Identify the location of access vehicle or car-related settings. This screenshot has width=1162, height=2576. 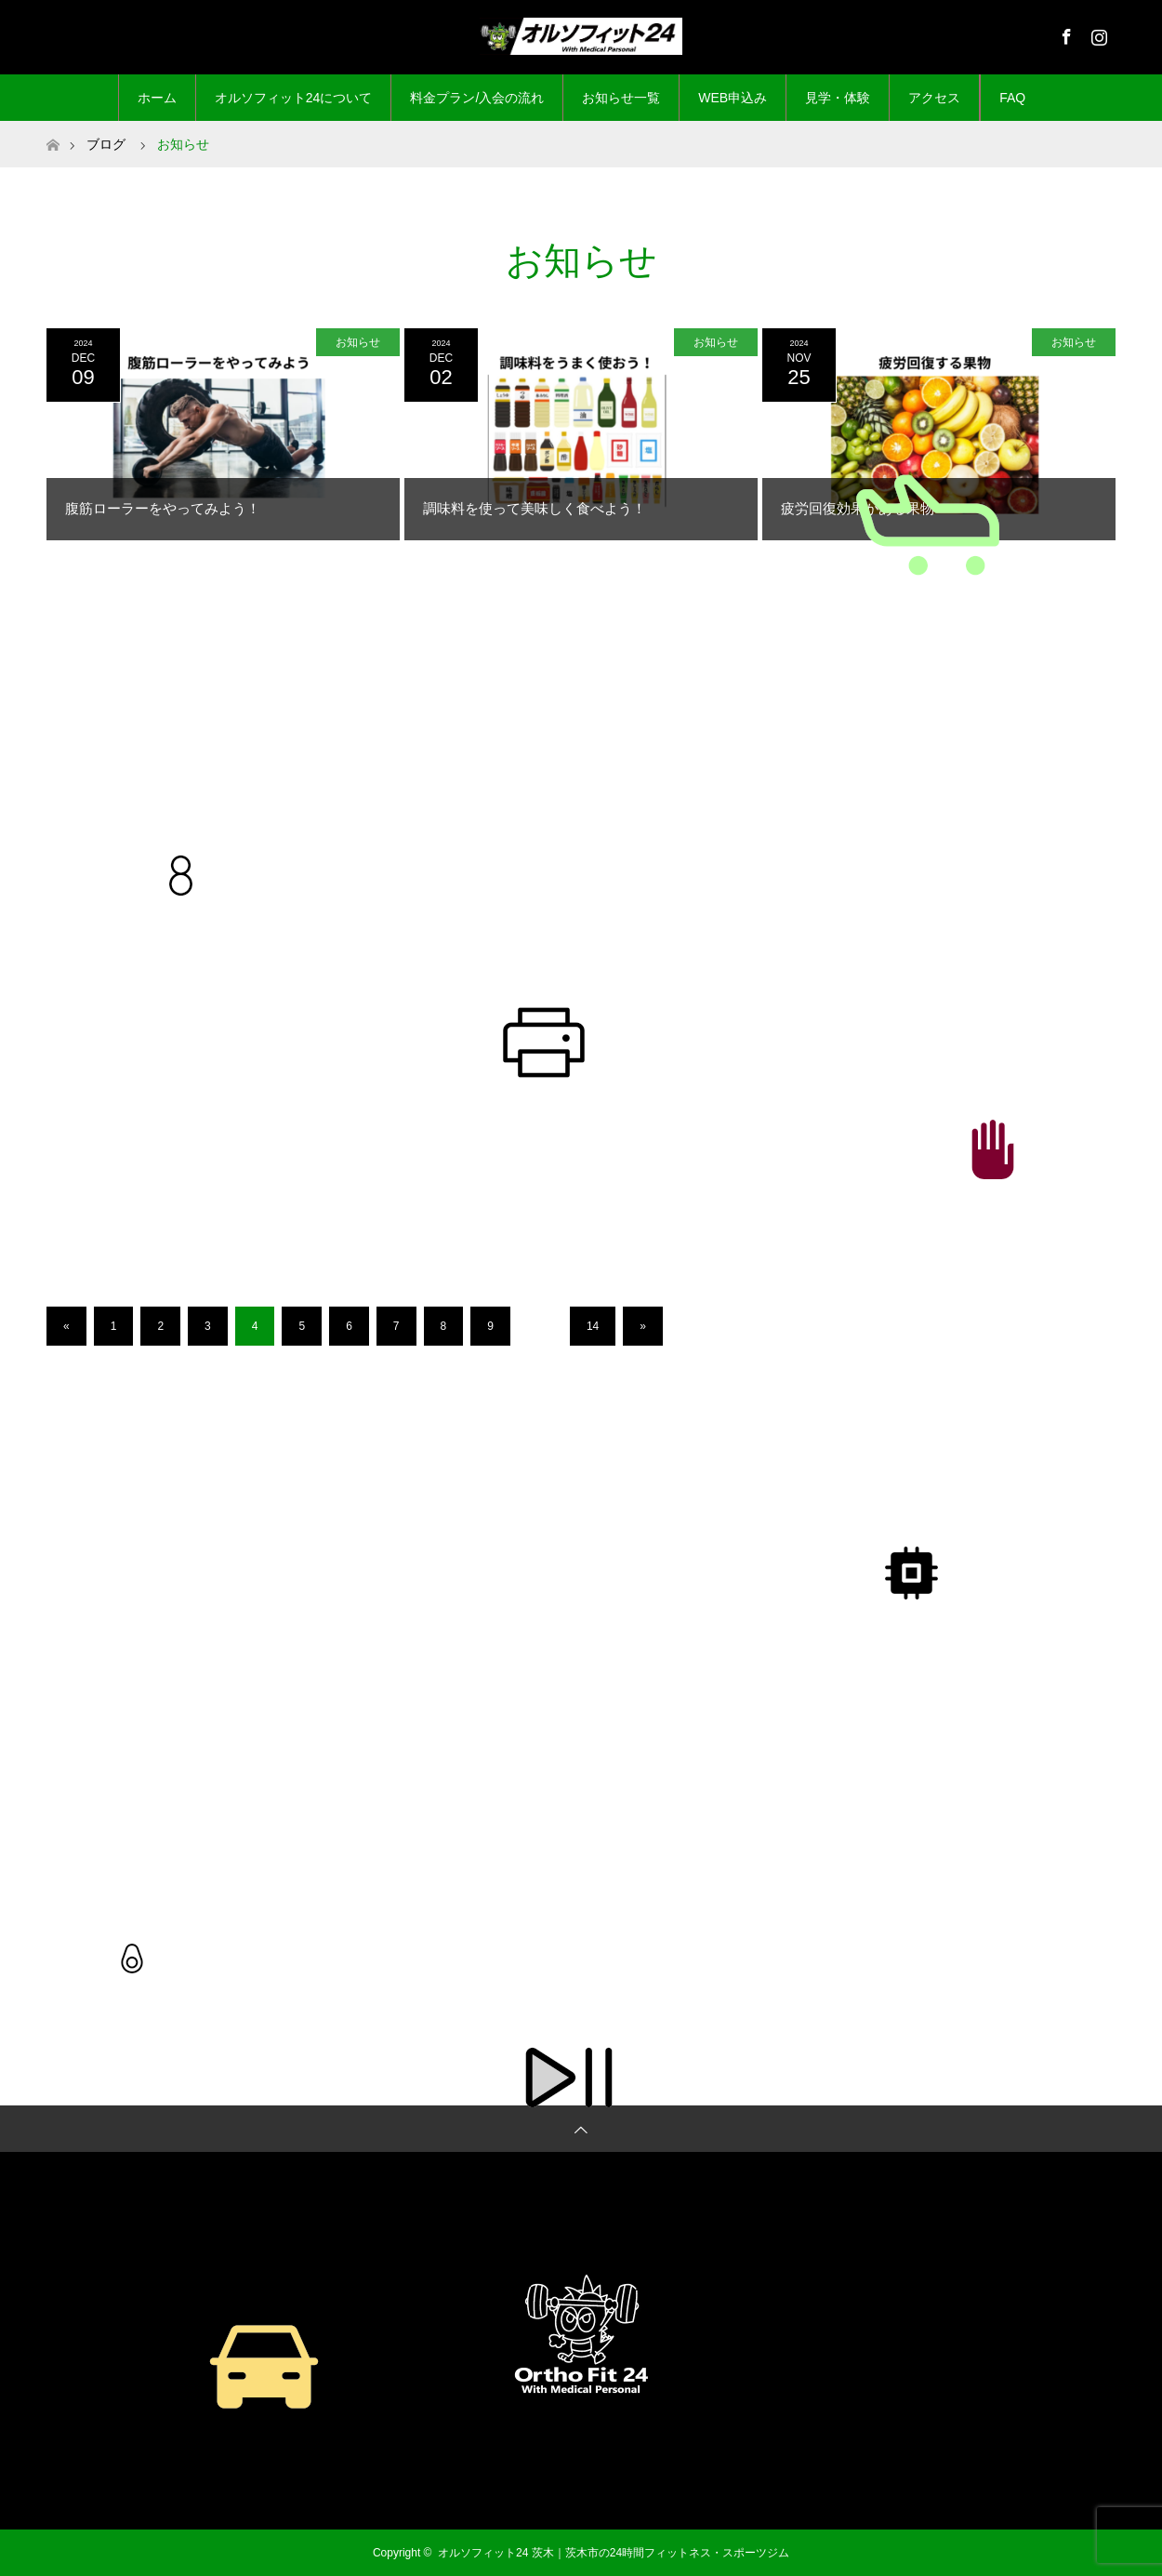
(264, 2369).